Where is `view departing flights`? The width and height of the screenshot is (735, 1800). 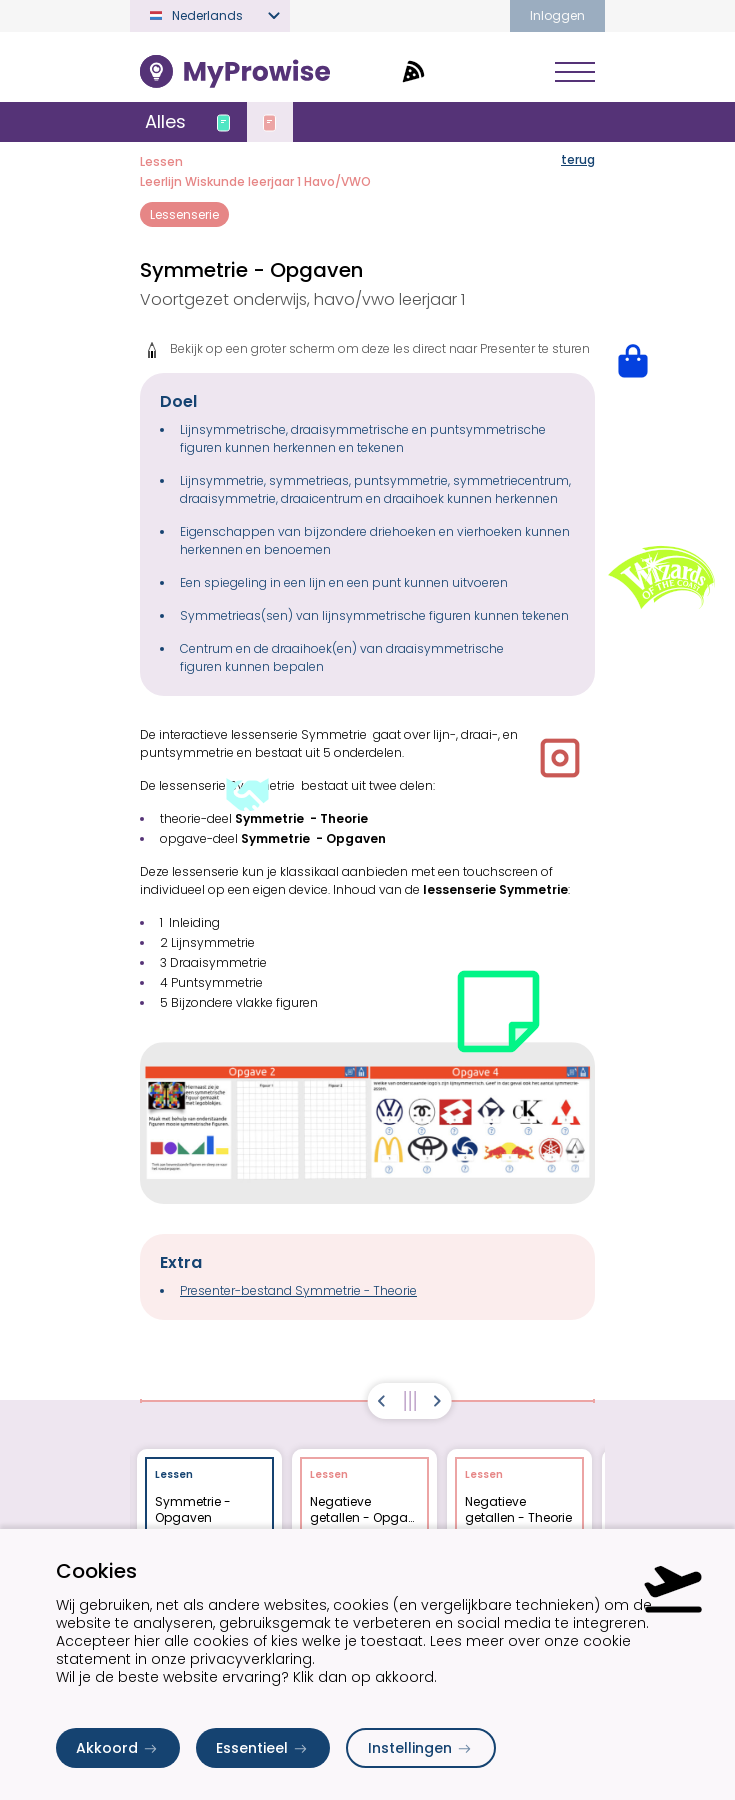 view departing flights is located at coordinates (673, 1587).